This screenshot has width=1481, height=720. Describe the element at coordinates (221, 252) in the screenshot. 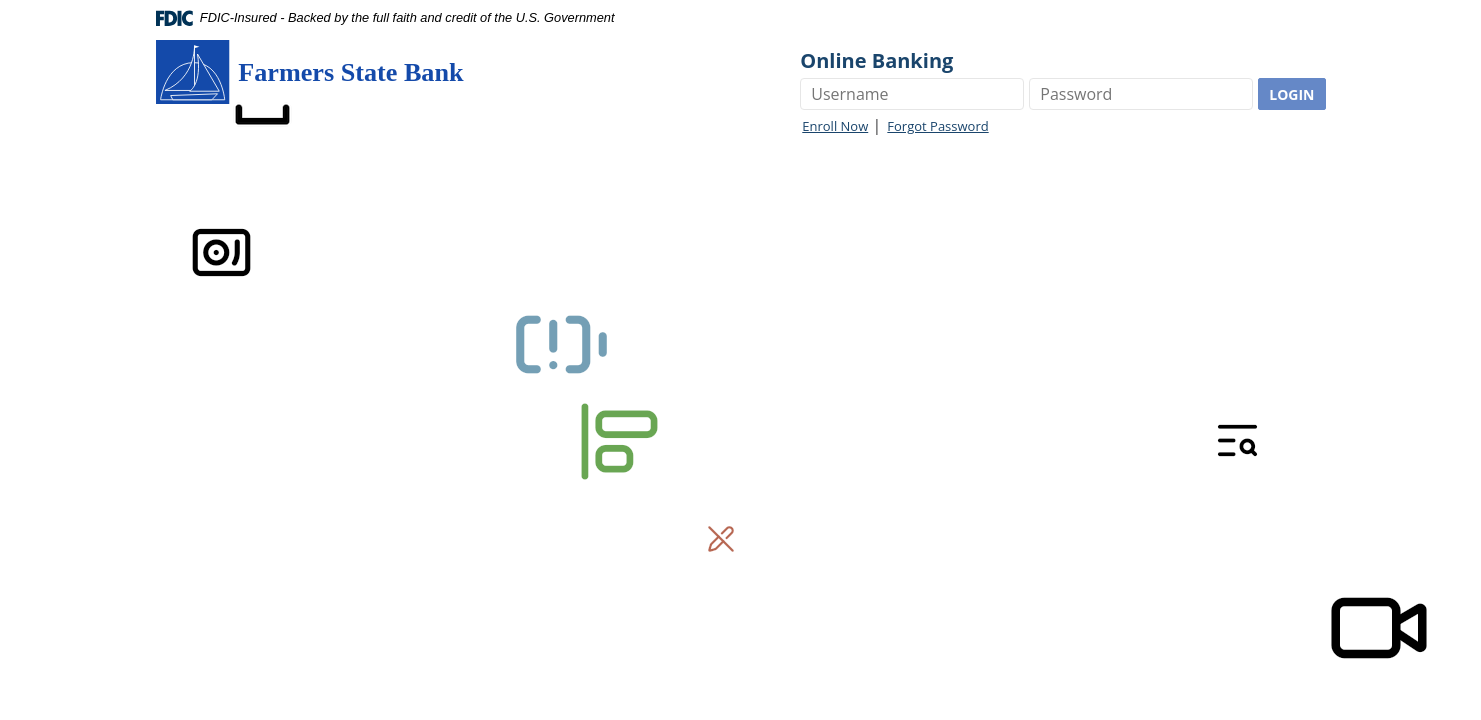

I see `access music or audio player` at that location.